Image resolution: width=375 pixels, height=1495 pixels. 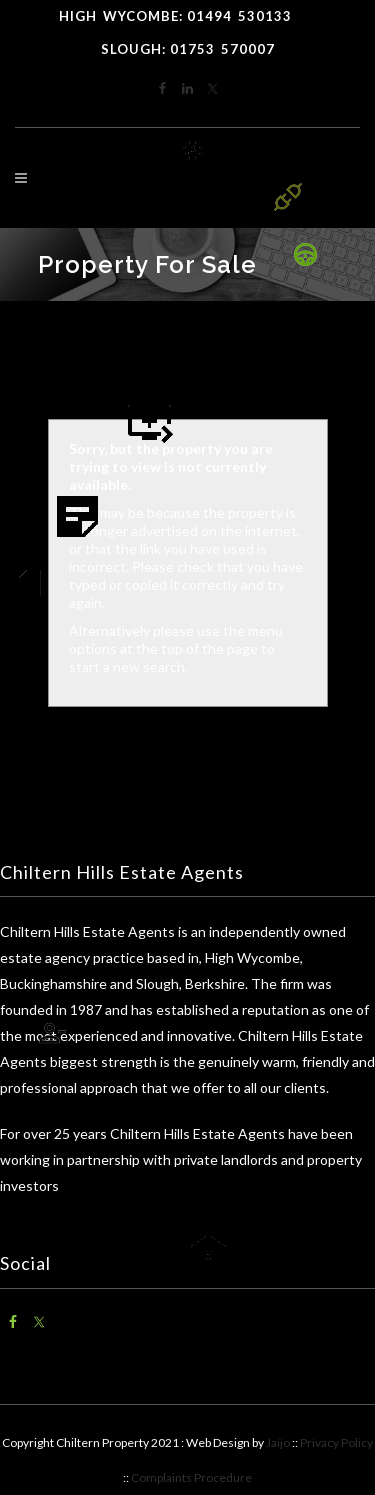 What do you see at coordinates (30, 583) in the screenshot?
I see `view sim card information` at bounding box center [30, 583].